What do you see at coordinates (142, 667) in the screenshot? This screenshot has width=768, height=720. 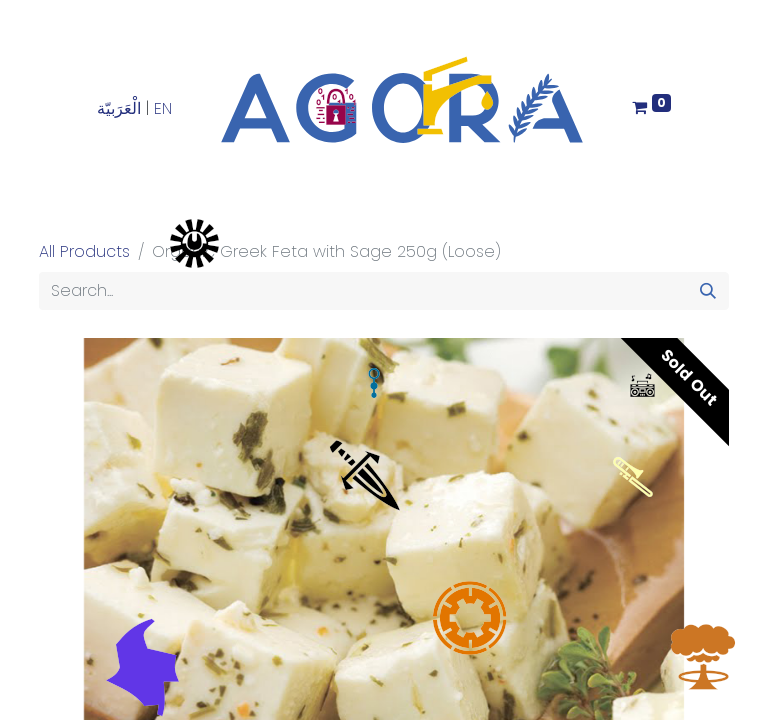 I see `select colombia as your country or region` at bounding box center [142, 667].